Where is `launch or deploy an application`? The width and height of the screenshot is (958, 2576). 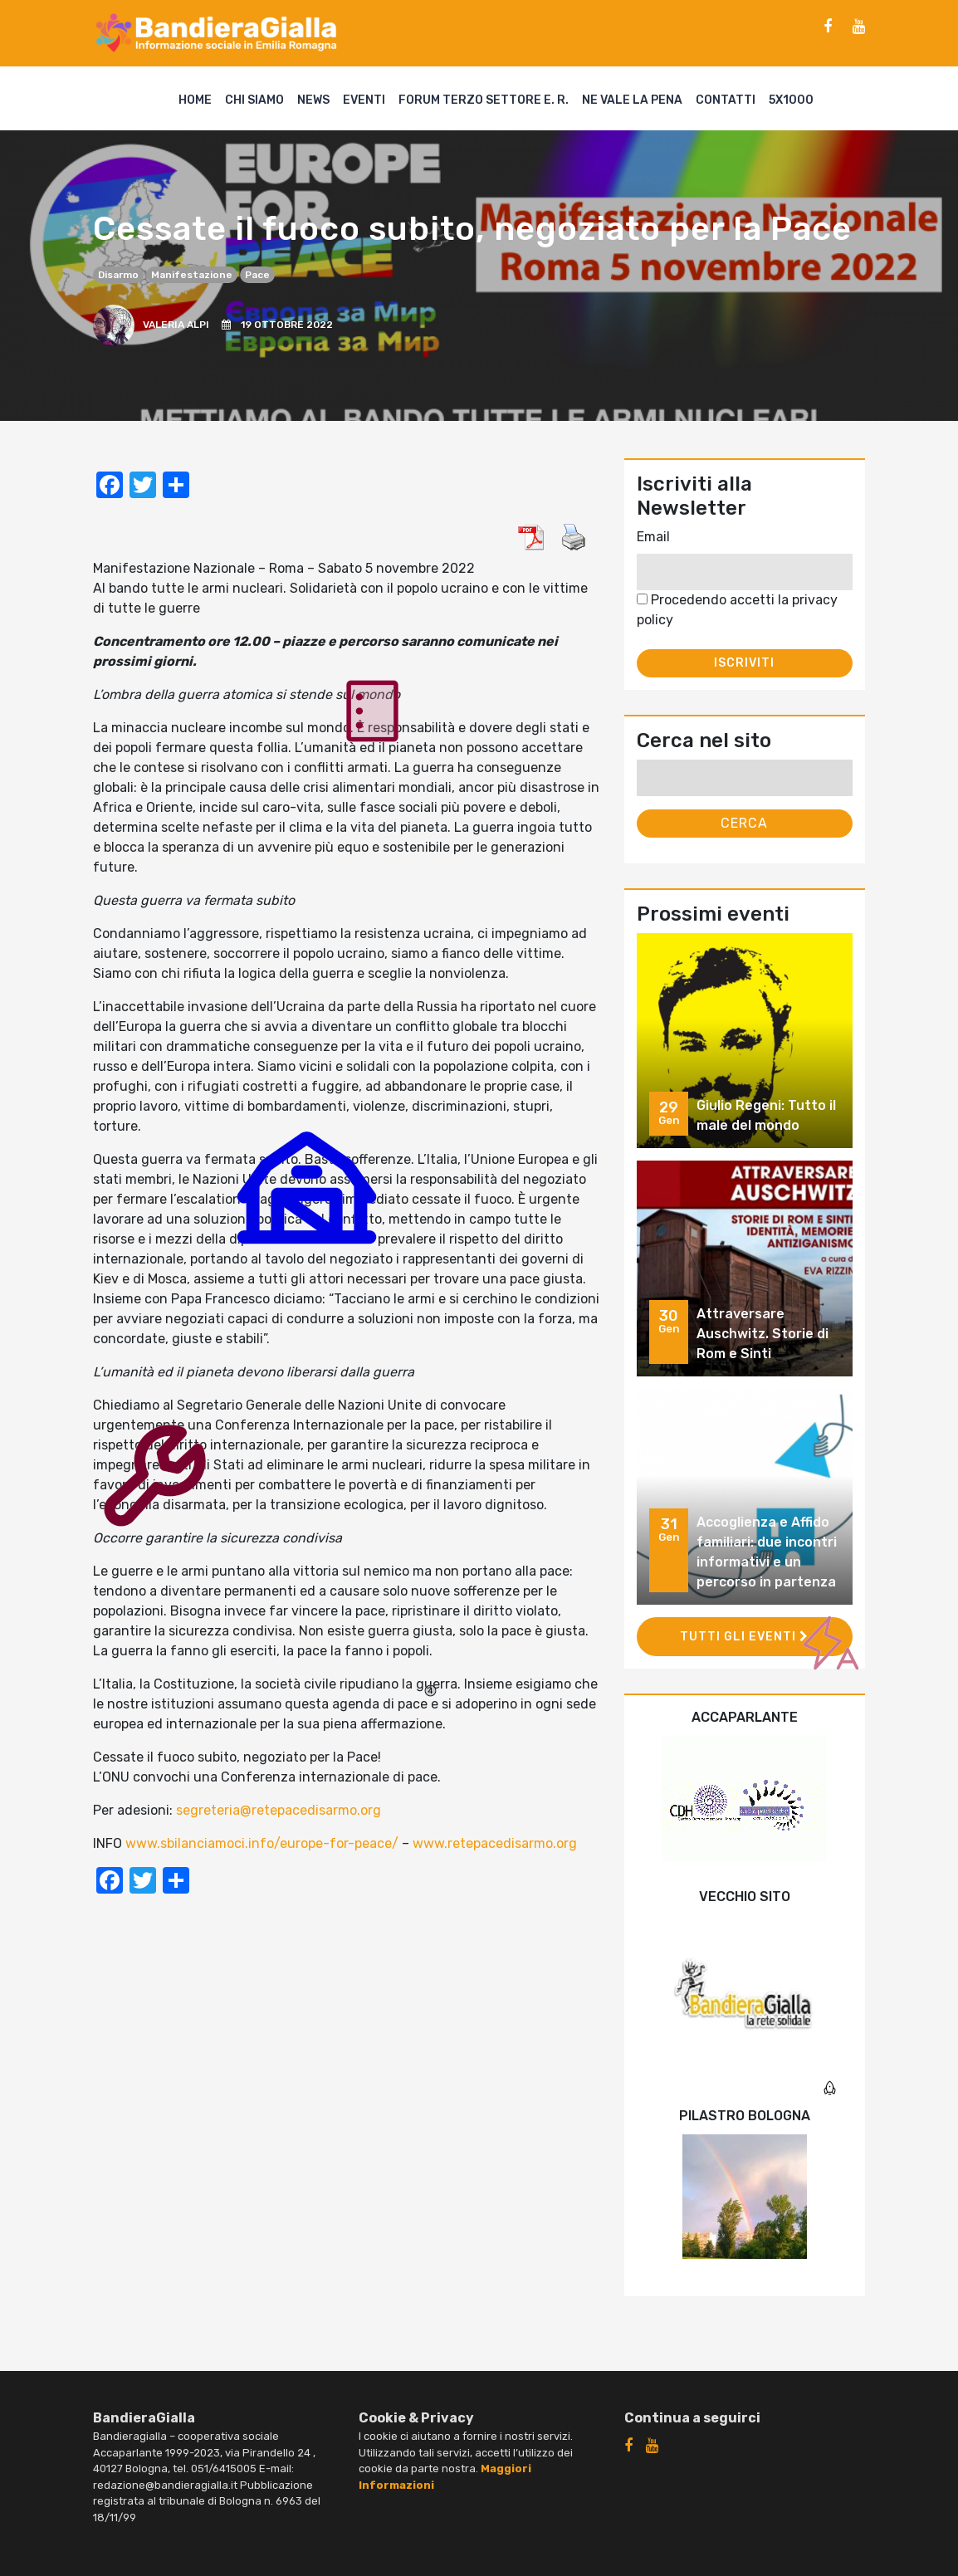 launch or deploy an application is located at coordinates (829, 2088).